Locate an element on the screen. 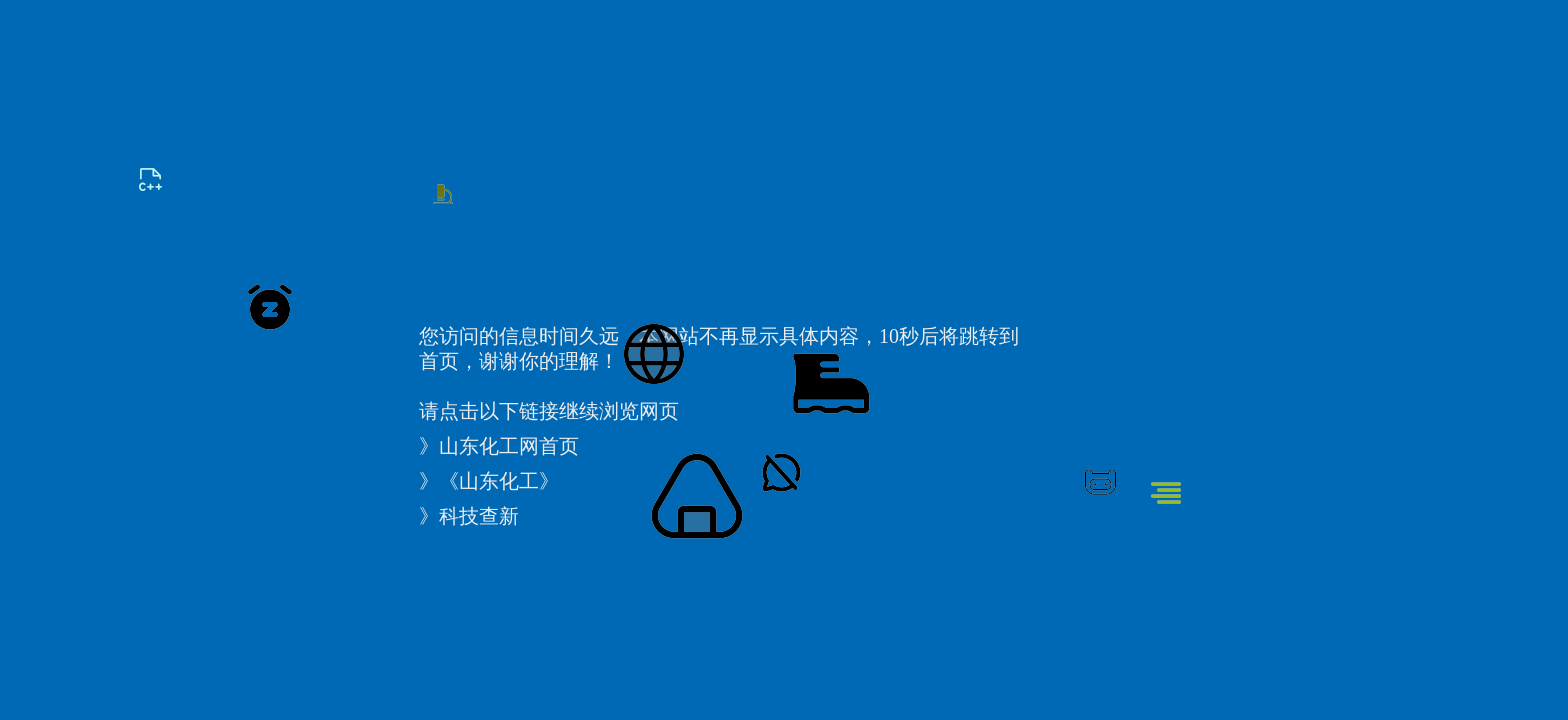 This screenshot has height=720, width=1568. access website or browse the internet is located at coordinates (654, 354).